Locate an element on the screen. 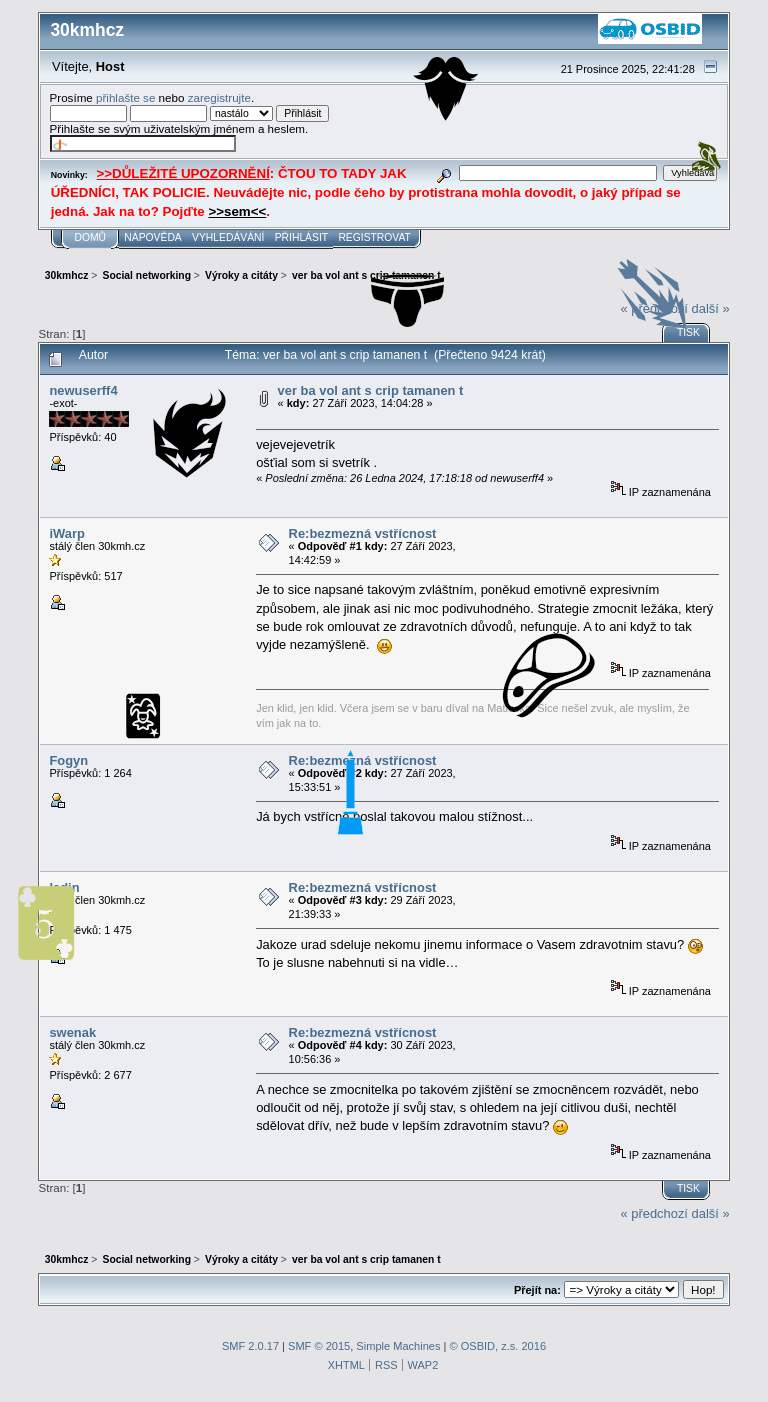 This screenshot has width=768, height=1402. spirit or soul character in a game interface is located at coordinates (187, 433).